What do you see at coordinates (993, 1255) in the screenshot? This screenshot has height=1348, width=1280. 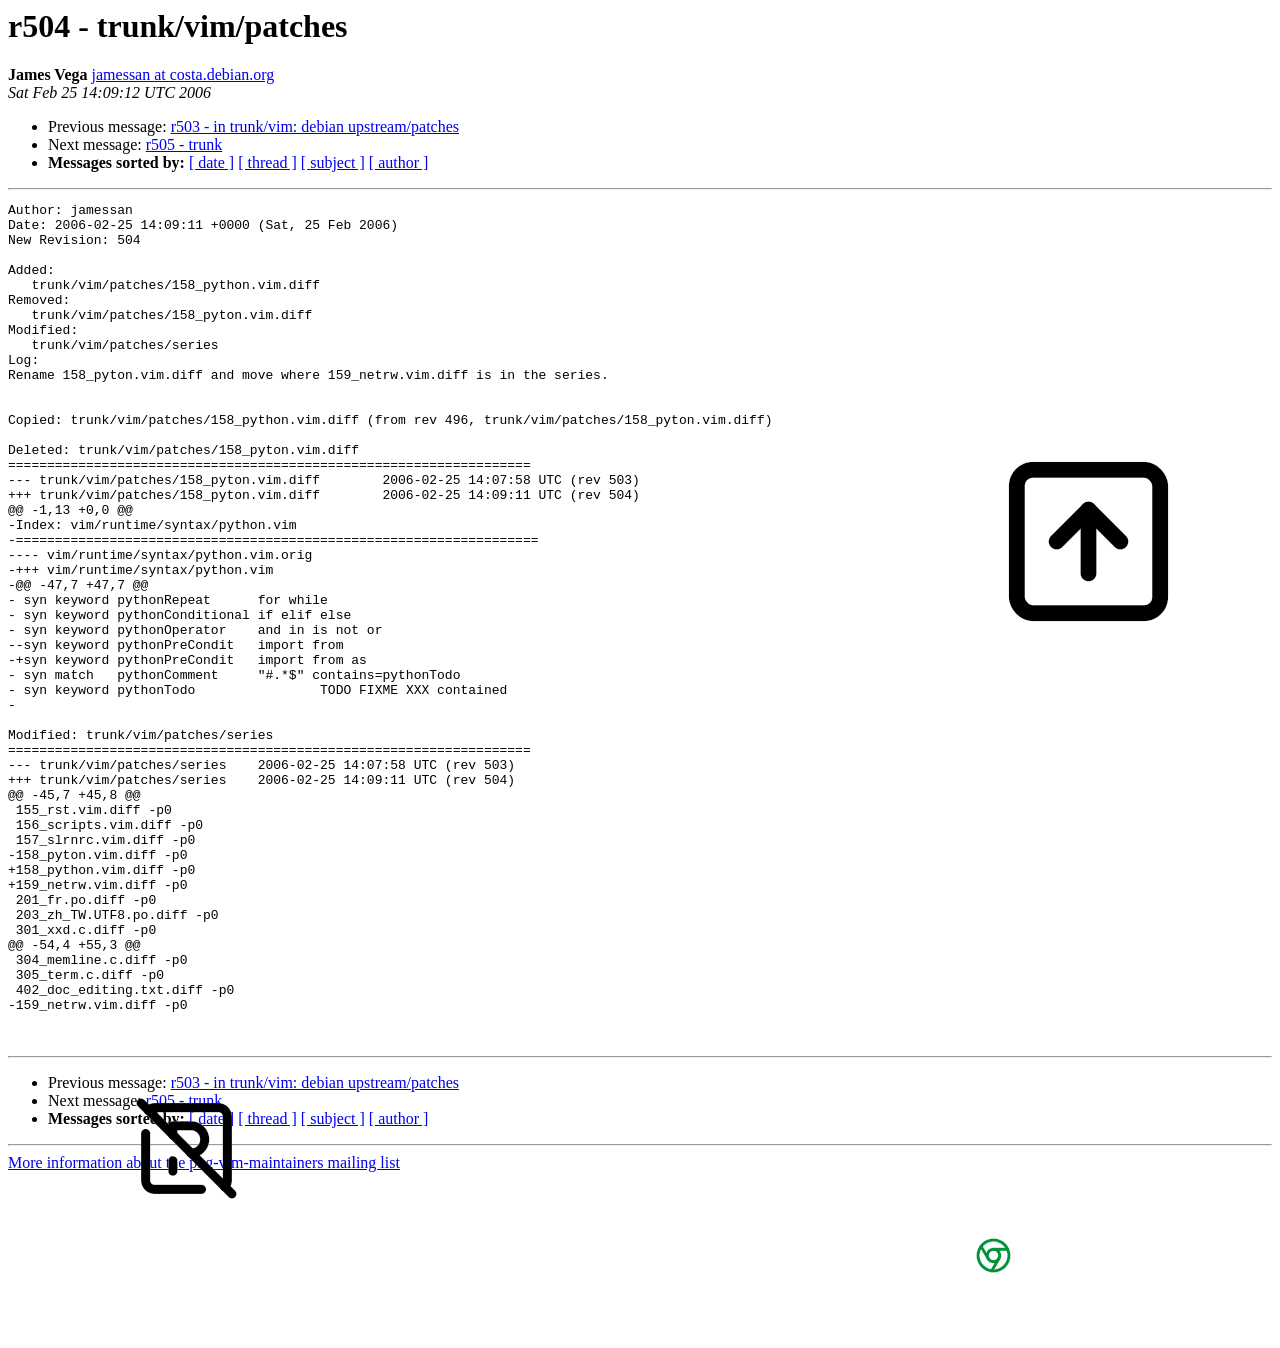 I see `open chromium browser` at bounding box center [993, 1255].